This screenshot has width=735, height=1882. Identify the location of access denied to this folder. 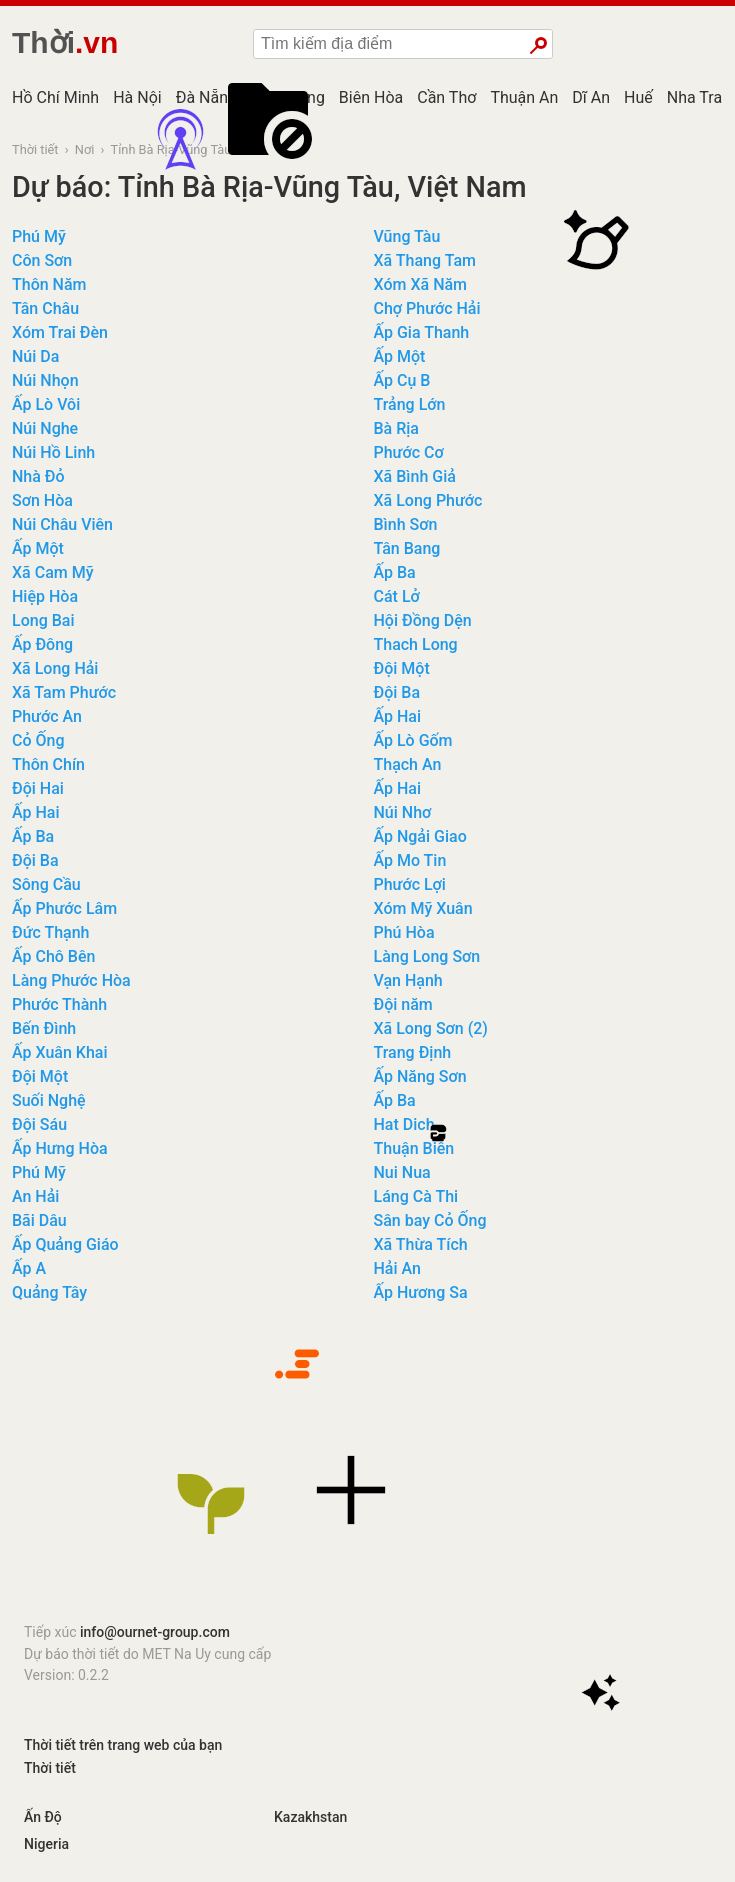
(268, 119).